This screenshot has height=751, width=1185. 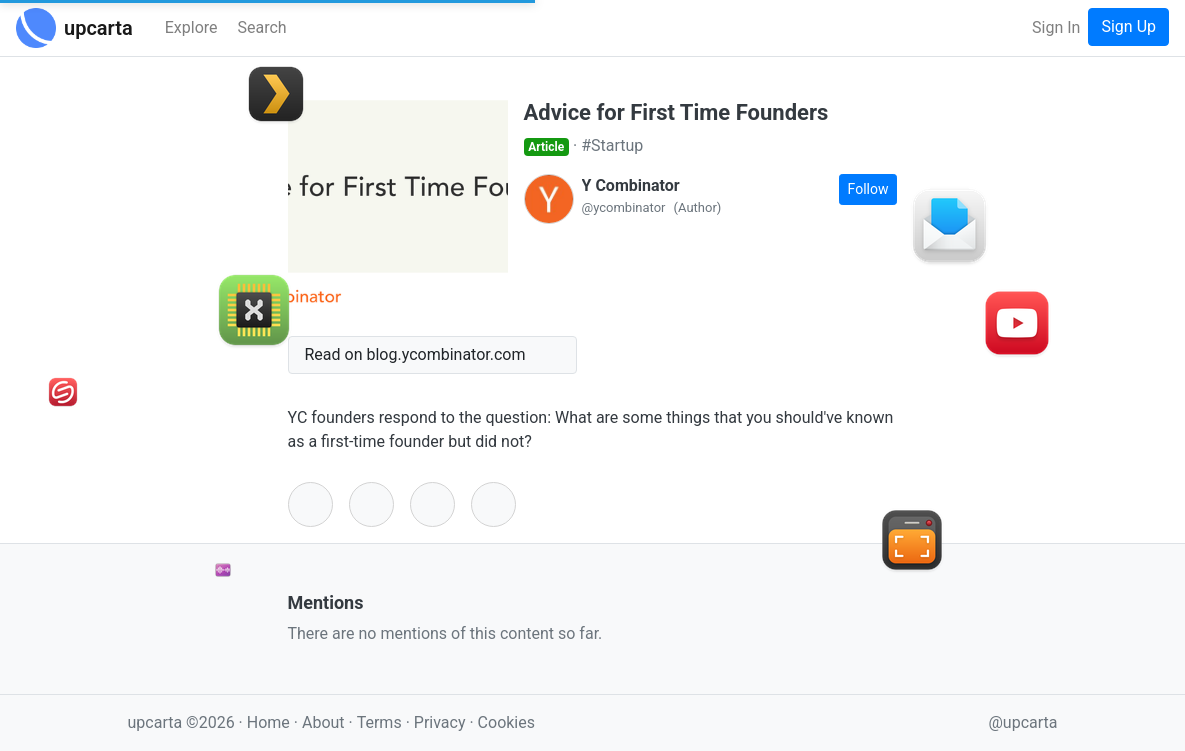 What do you see at coordinates (1017, 323) in the screenshot?
I see `open the YouTube app` at bounding box center [1017, 323].